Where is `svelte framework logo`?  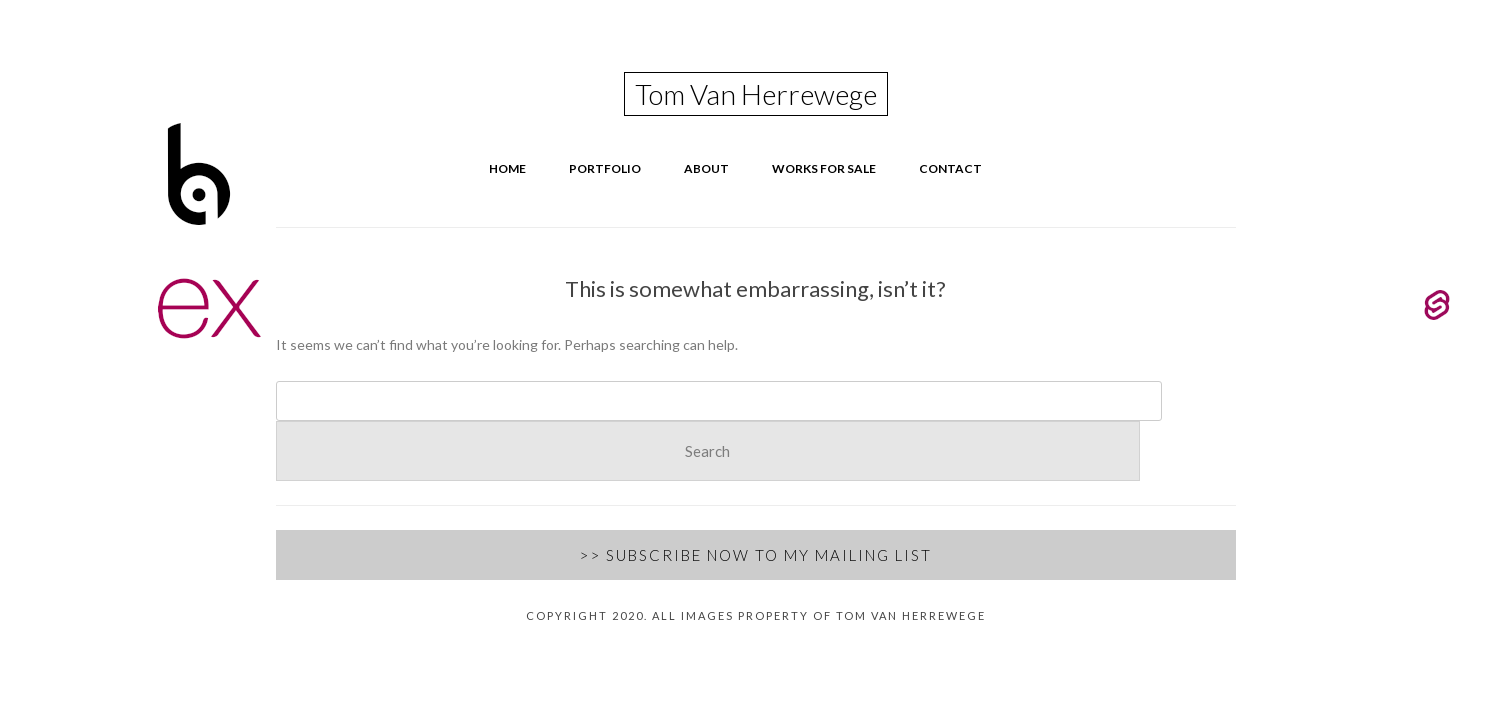 svelte framework logo is located at coordinates (1437, 305).